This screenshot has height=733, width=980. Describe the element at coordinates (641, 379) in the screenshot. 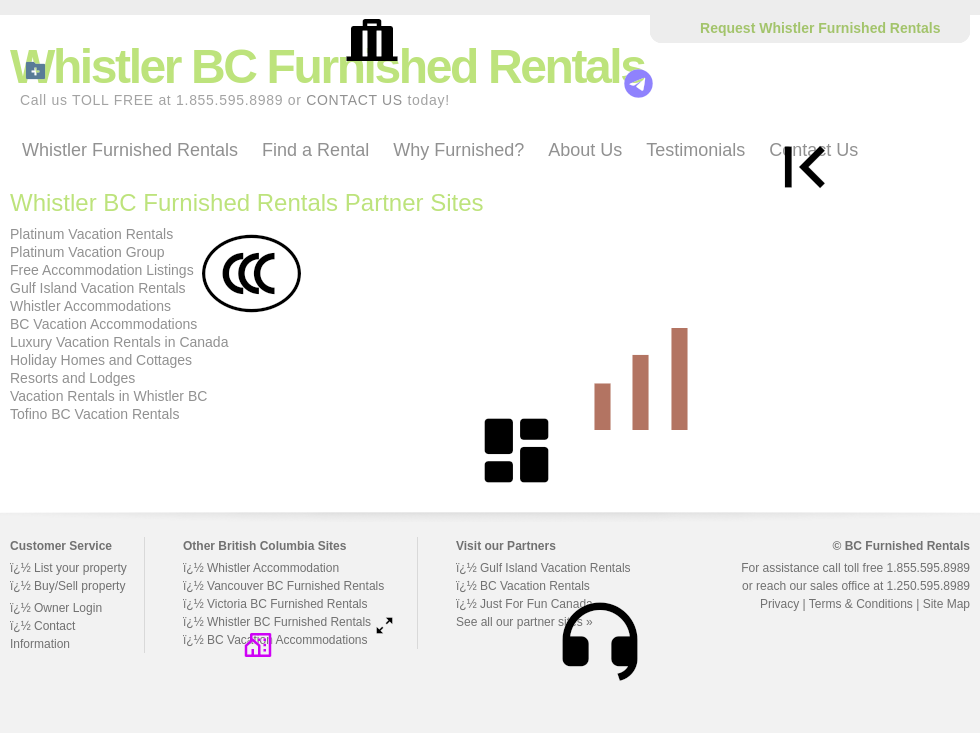

I see `simple analytics logo` at that location.